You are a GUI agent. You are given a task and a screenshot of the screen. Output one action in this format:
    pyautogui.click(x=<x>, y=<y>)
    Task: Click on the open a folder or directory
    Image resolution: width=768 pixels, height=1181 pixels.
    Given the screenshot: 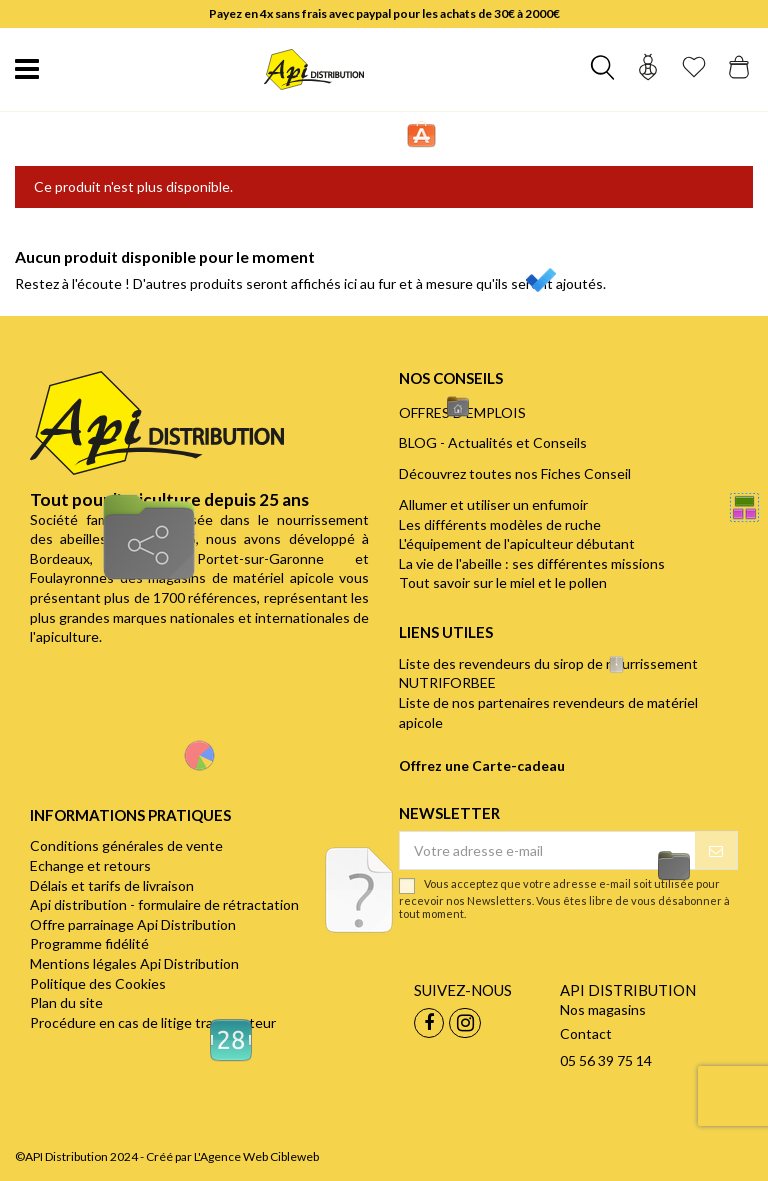 What is the action you would take?
    pyautogui.click(x=674, y=865)
    